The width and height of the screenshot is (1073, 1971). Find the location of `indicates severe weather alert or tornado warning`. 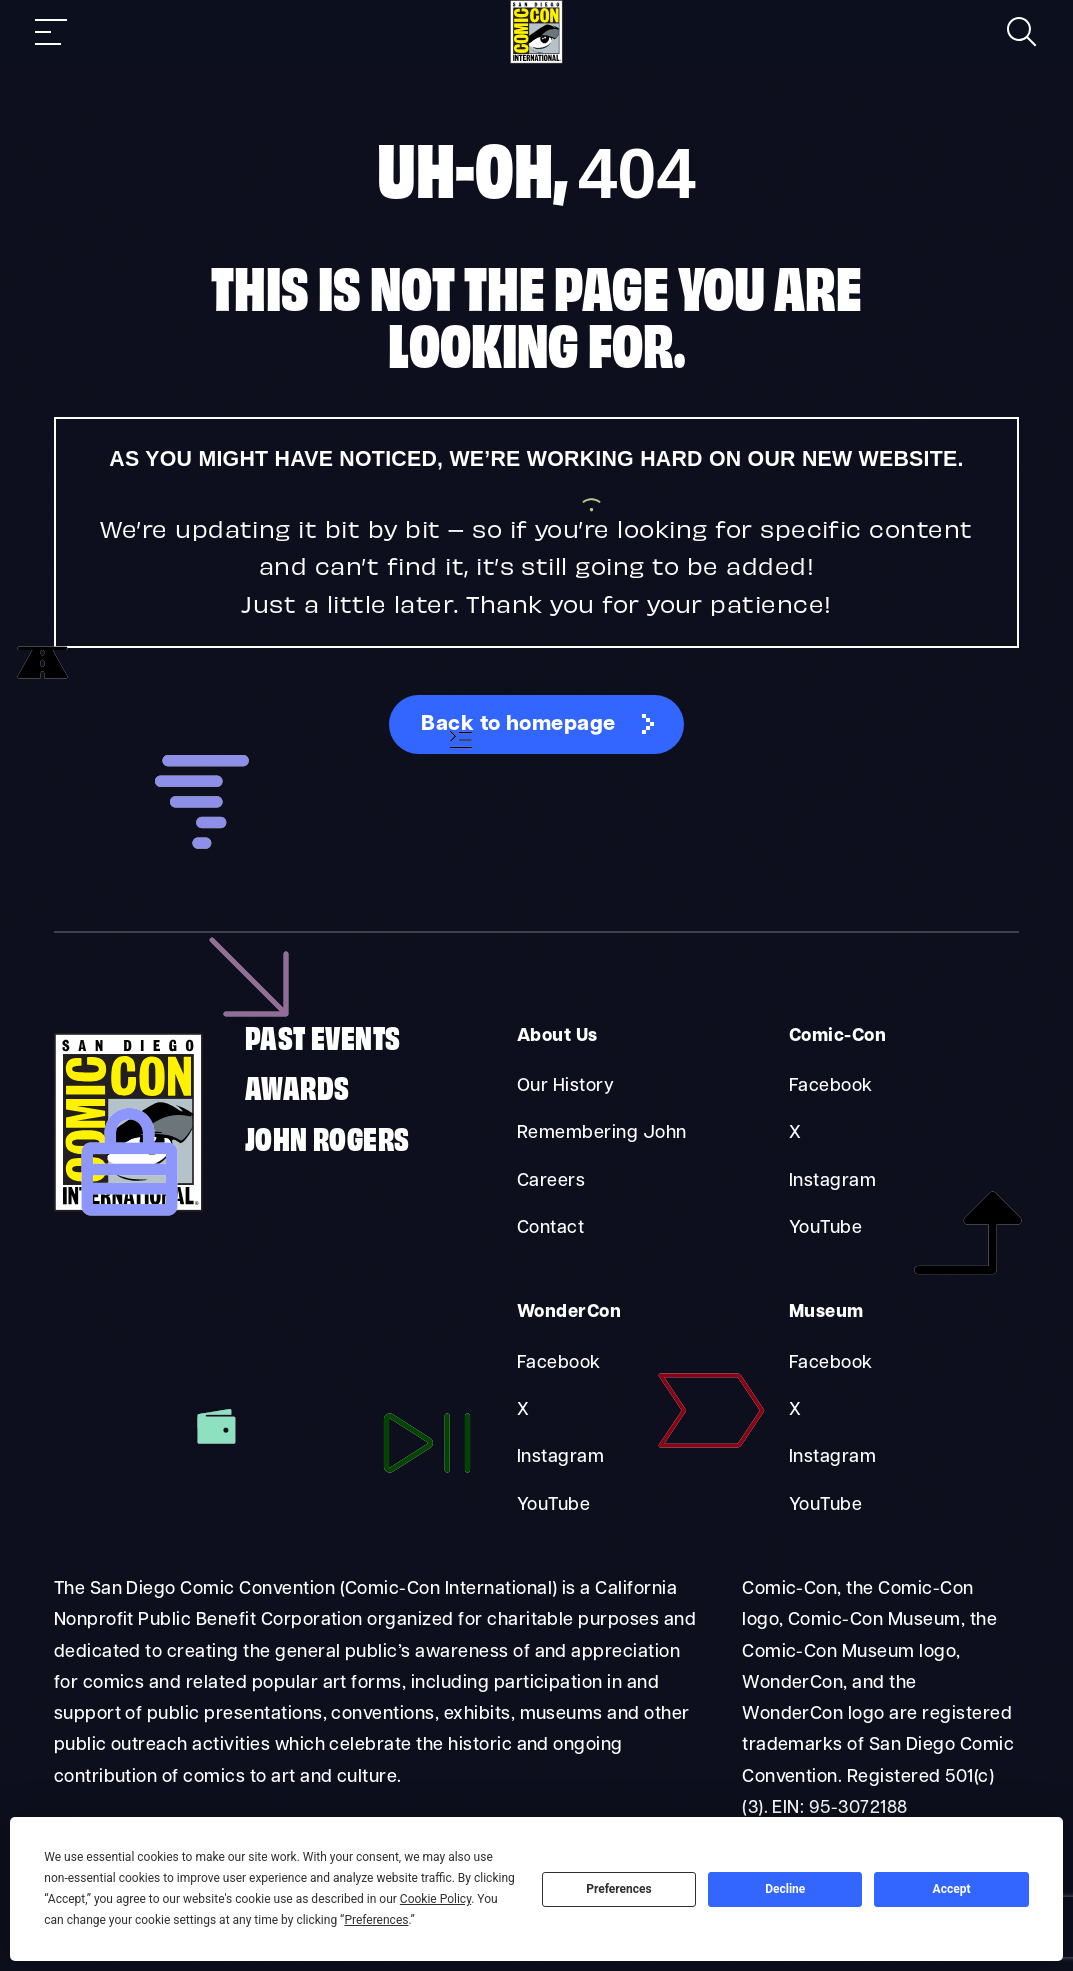

indicates severe weather alert or tornado warning is located at coordinates (200, 800).